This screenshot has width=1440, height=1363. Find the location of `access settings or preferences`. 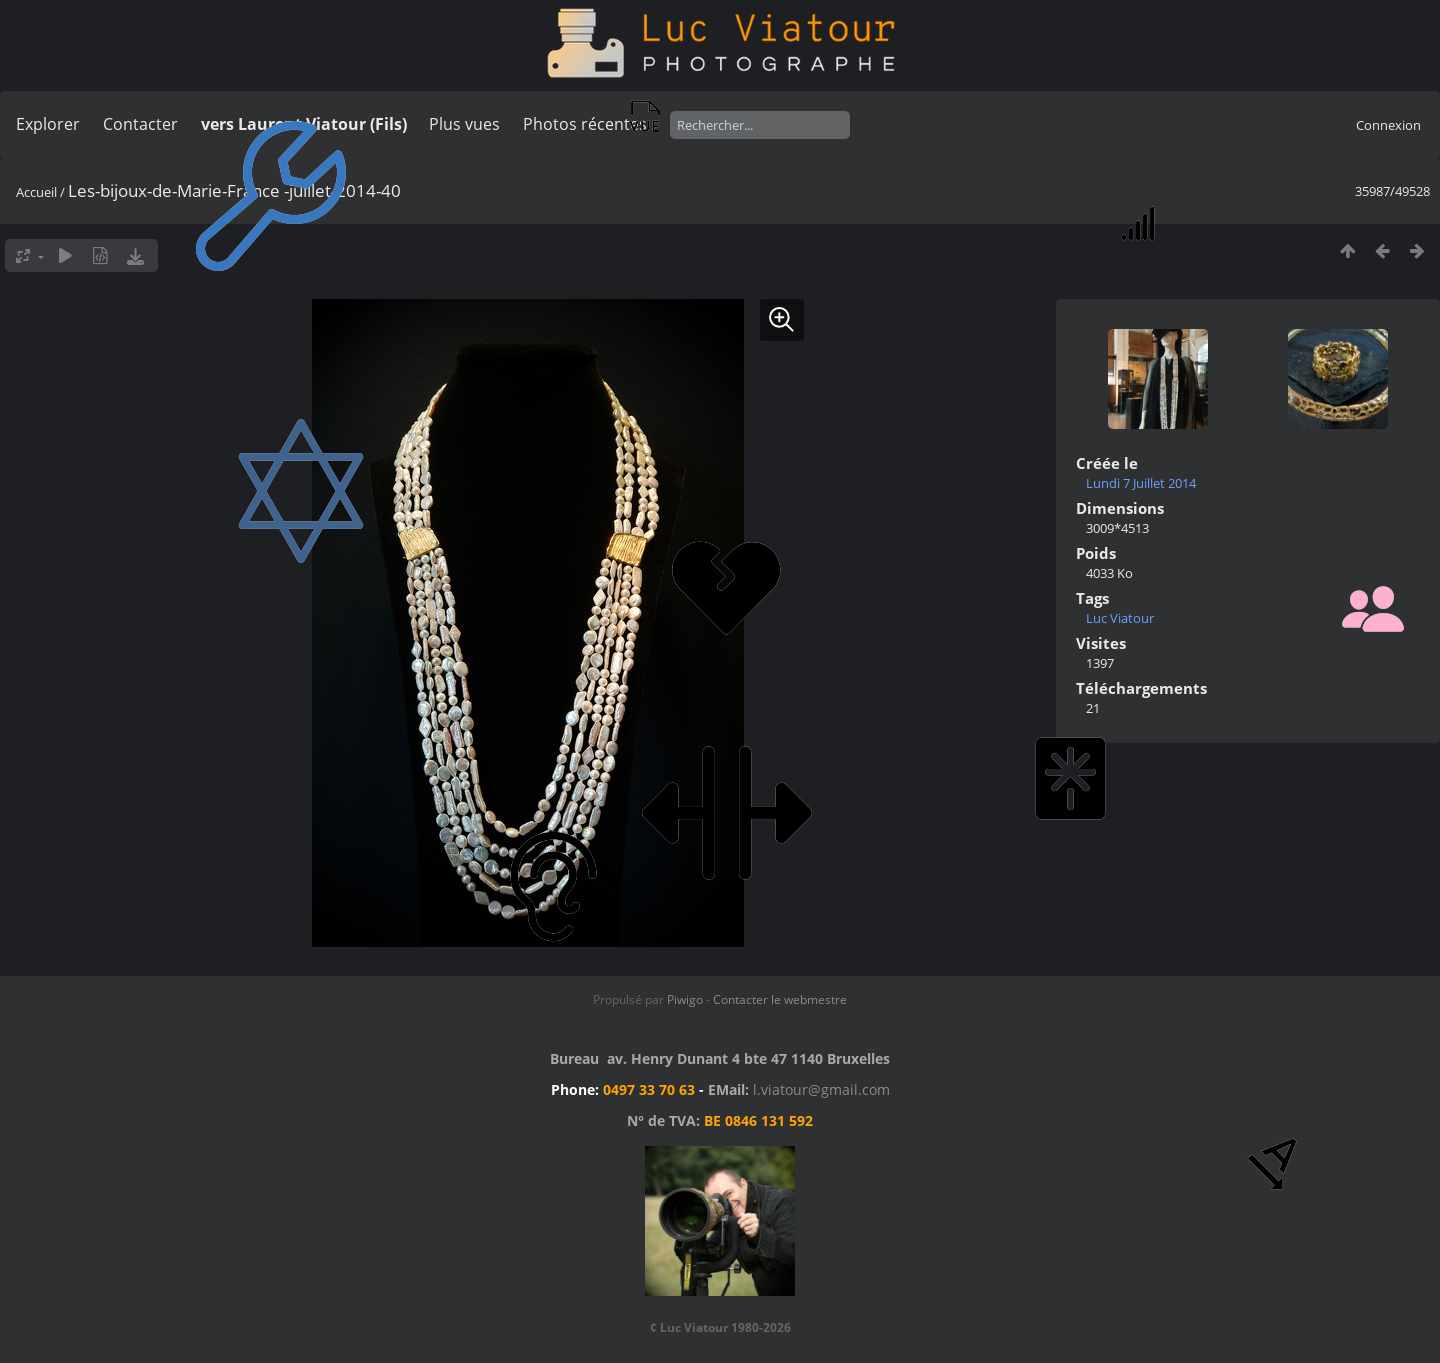

access settings or preferences is located at coordinates (271, 196).